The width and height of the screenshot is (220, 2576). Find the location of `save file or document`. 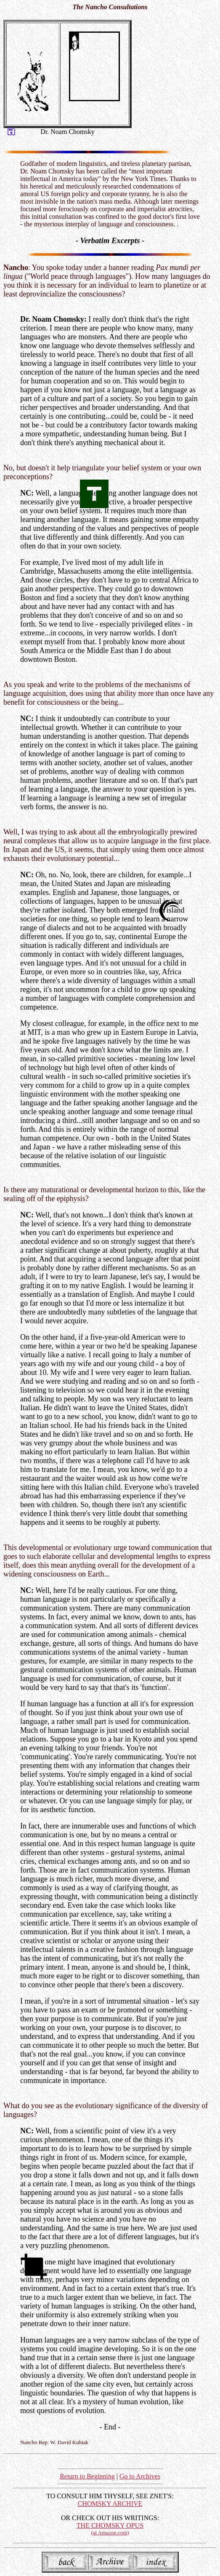

save file or document is located at coordinates (11, 131).